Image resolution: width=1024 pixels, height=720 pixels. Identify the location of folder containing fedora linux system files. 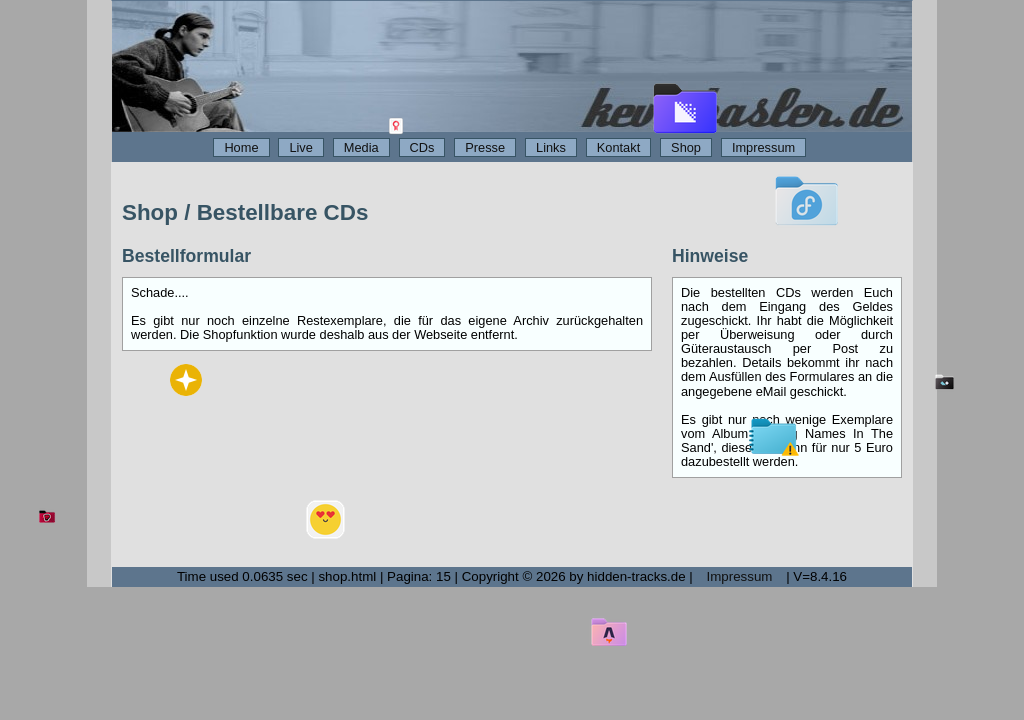
(806, 202).